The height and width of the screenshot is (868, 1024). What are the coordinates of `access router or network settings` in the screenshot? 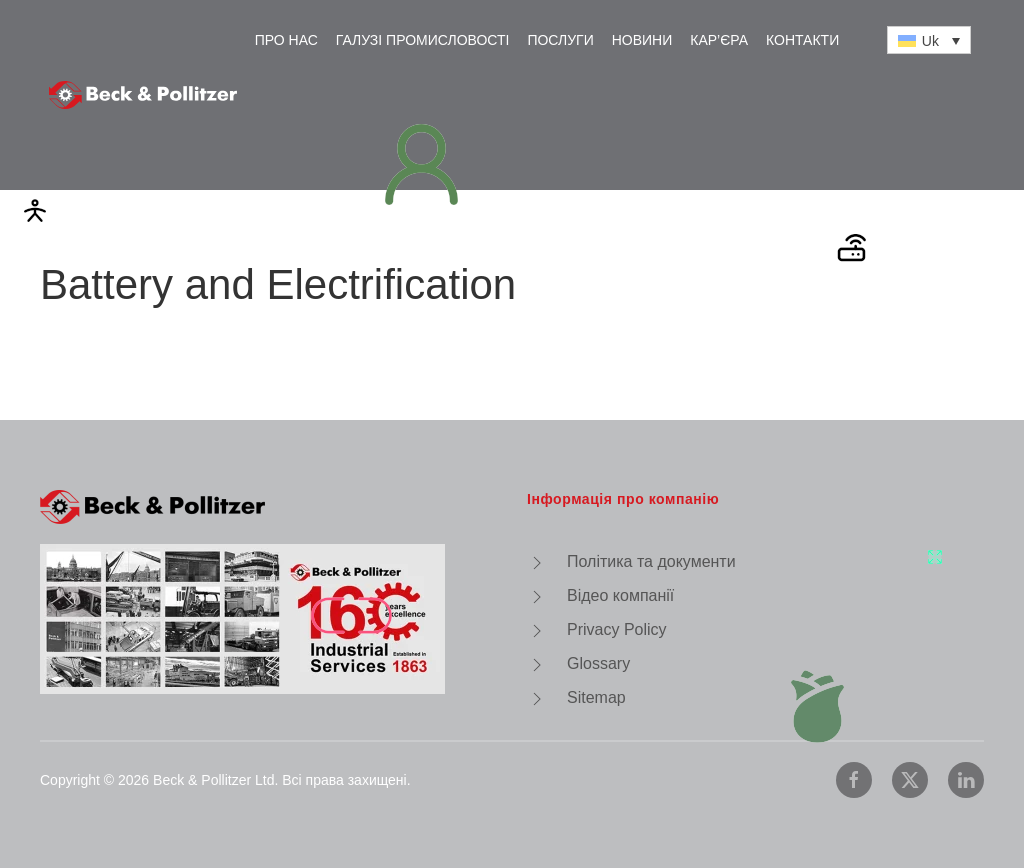 It's located at (851, 247).